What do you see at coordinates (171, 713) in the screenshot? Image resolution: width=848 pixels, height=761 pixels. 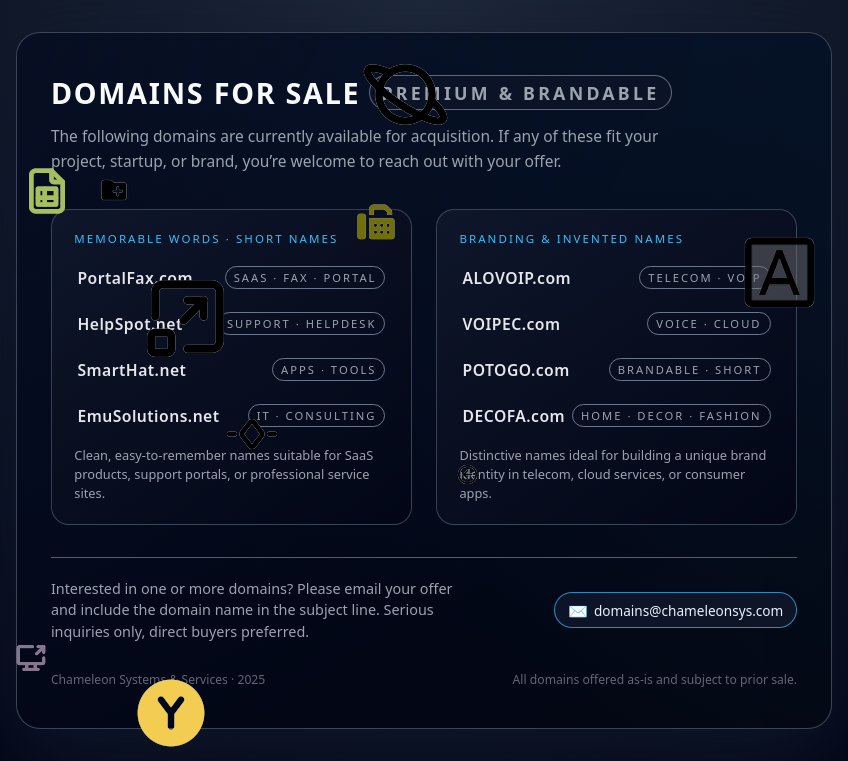 I see `press the Y button on xbox controller` at bounding box center [171, 713].